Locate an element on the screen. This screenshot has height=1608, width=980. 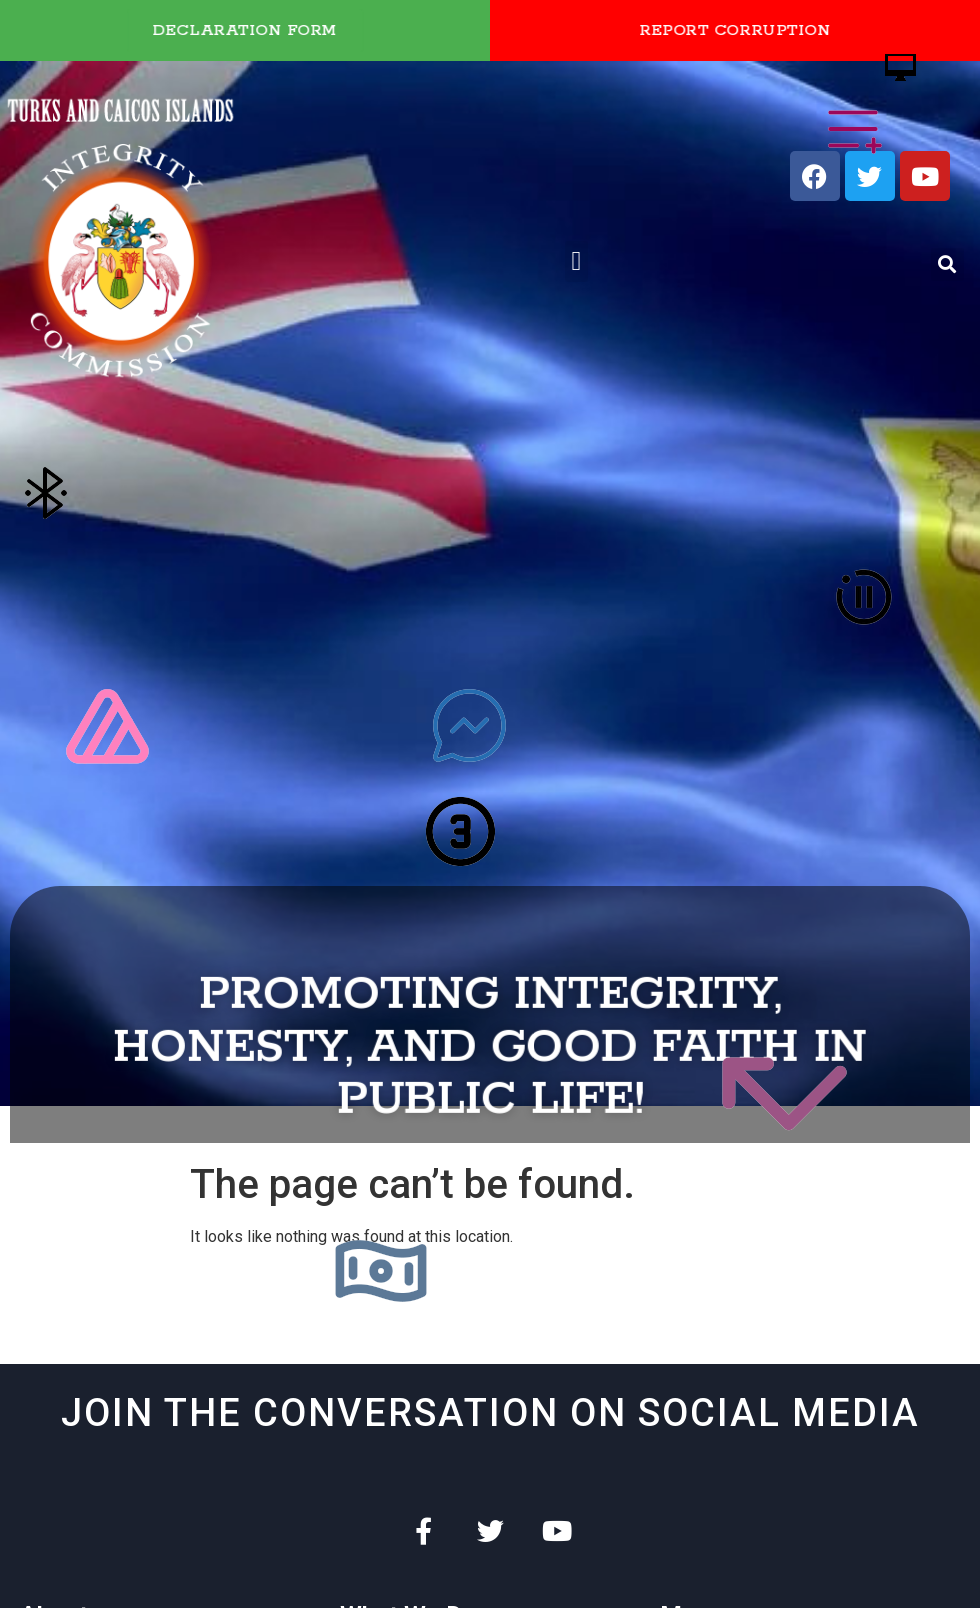
open Facebook Messenger is located at coordinates (469, 725).